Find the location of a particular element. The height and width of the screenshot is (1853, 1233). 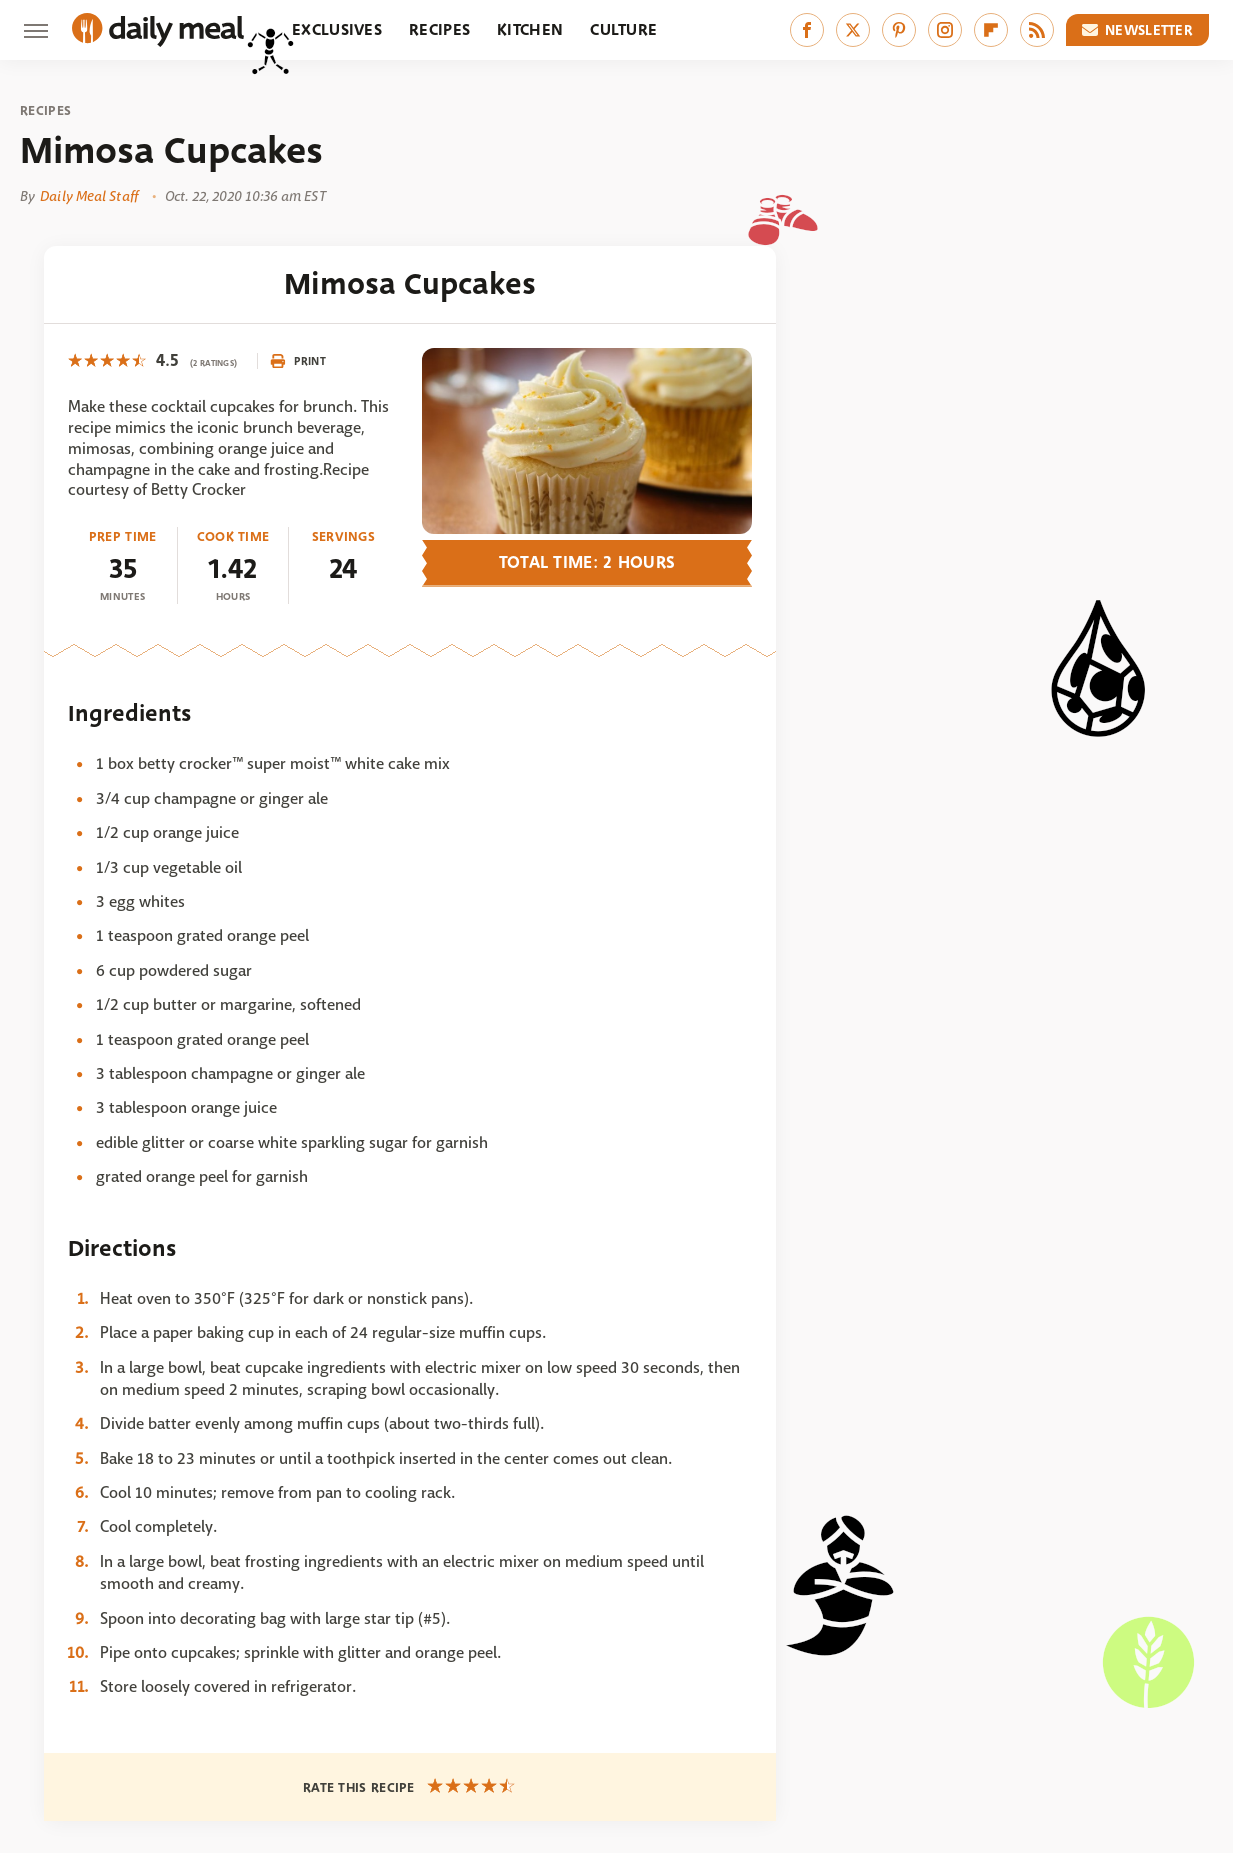

access puppet or marionette controls is located at coordinates (270, 51).